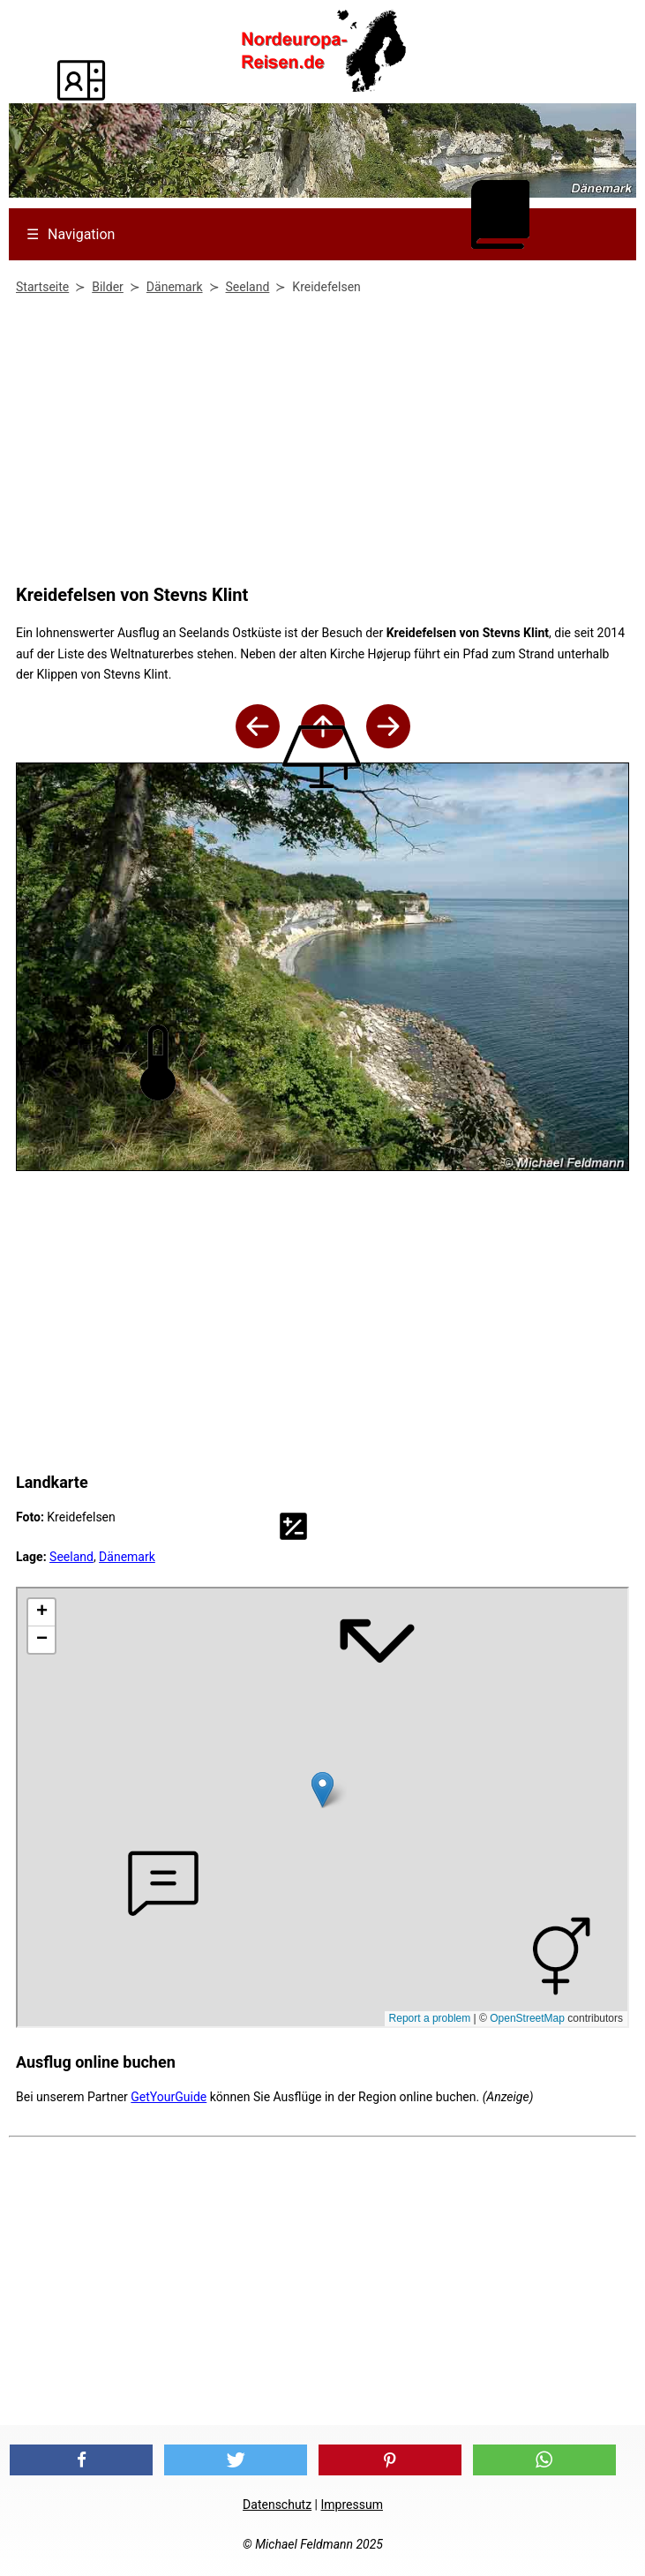 Image resolution: width=645 pixels, height=2576 pixels. Describe the element at coordinates (163, 1878) in the screenshot. I see `open chat or messaging` at that location.